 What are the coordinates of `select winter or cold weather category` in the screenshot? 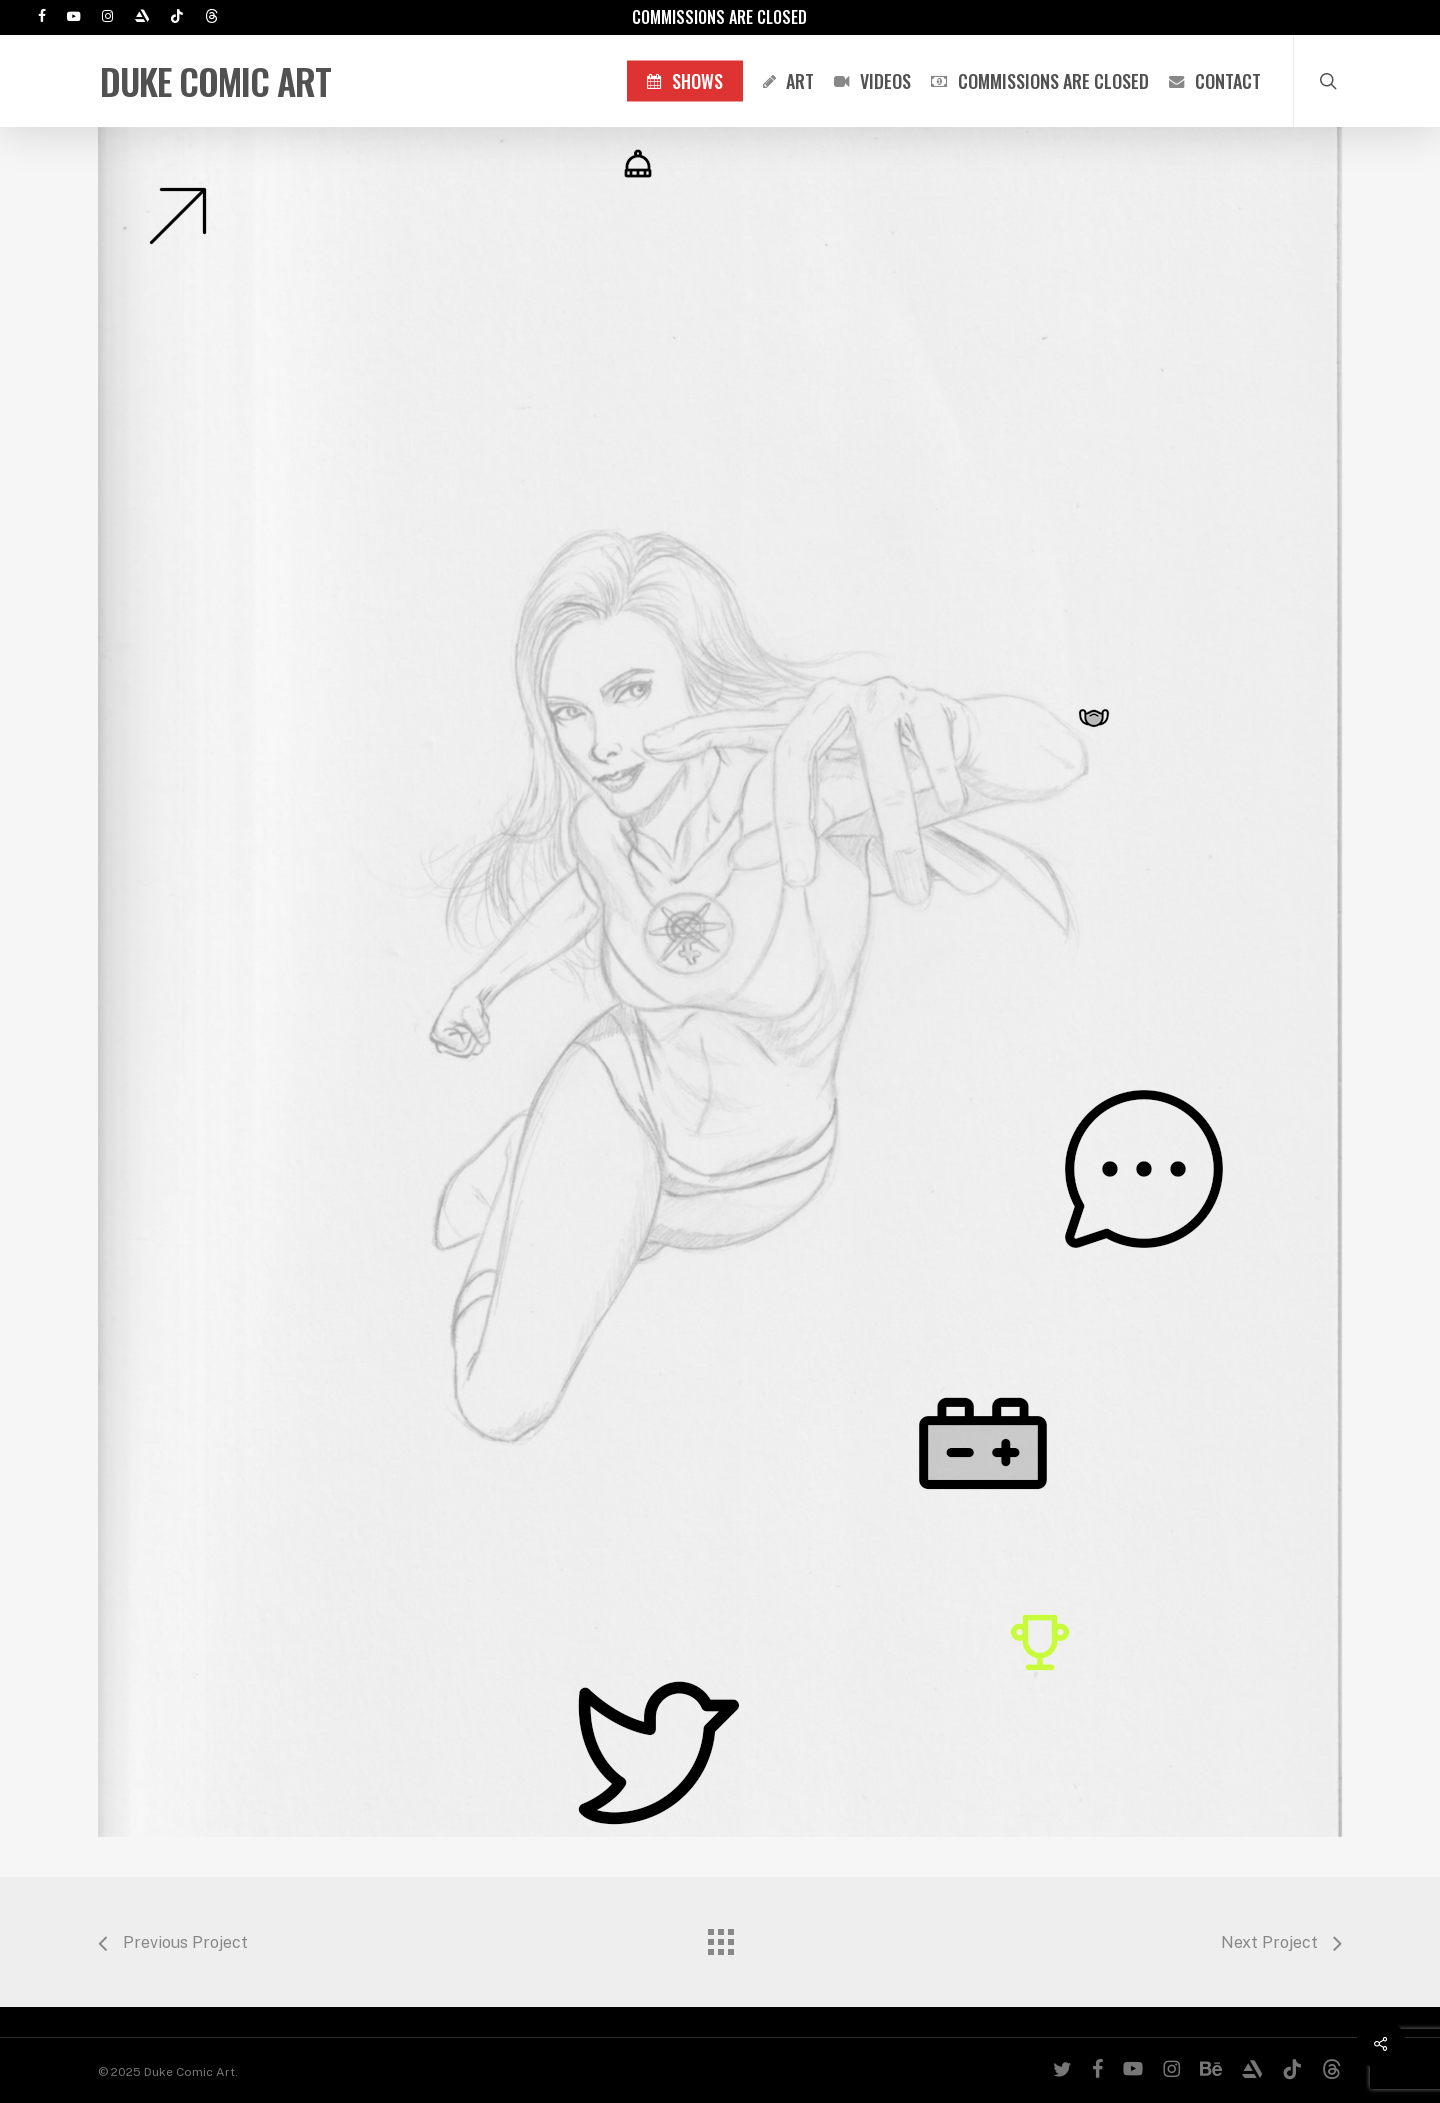 It's located at (638, 165).